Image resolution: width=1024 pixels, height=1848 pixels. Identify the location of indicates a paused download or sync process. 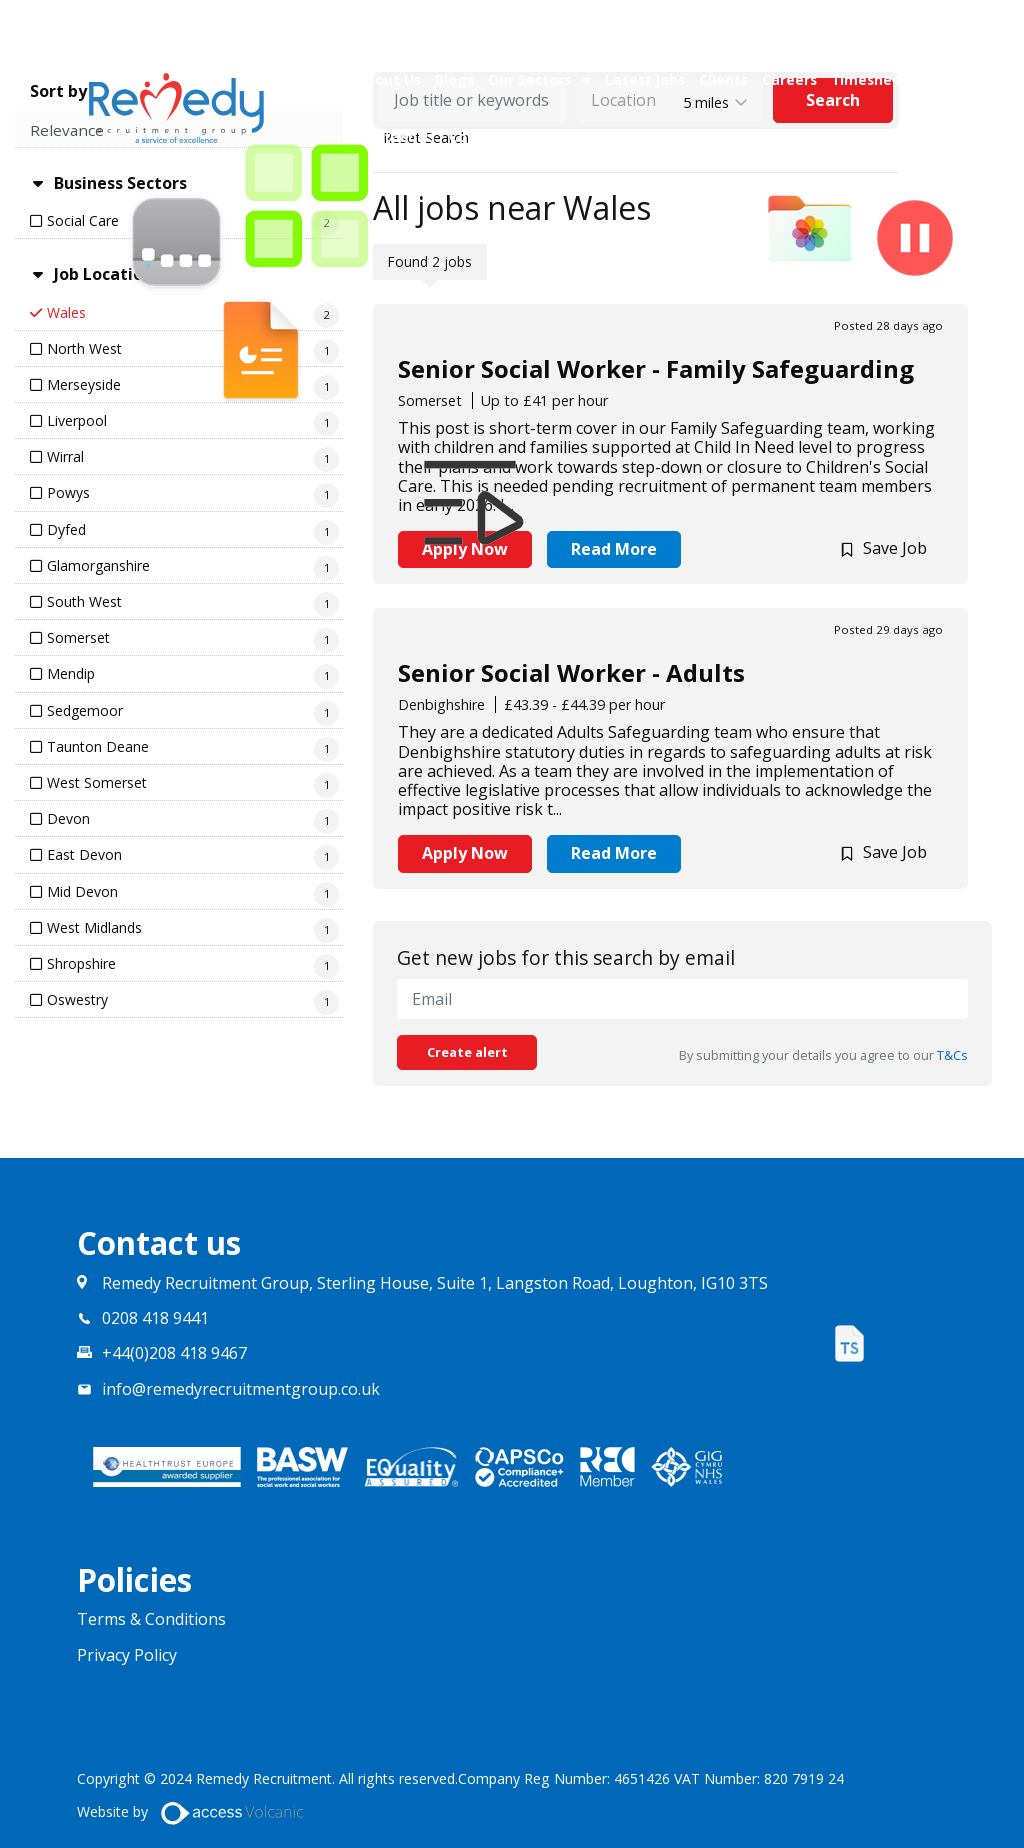
(915, 238).